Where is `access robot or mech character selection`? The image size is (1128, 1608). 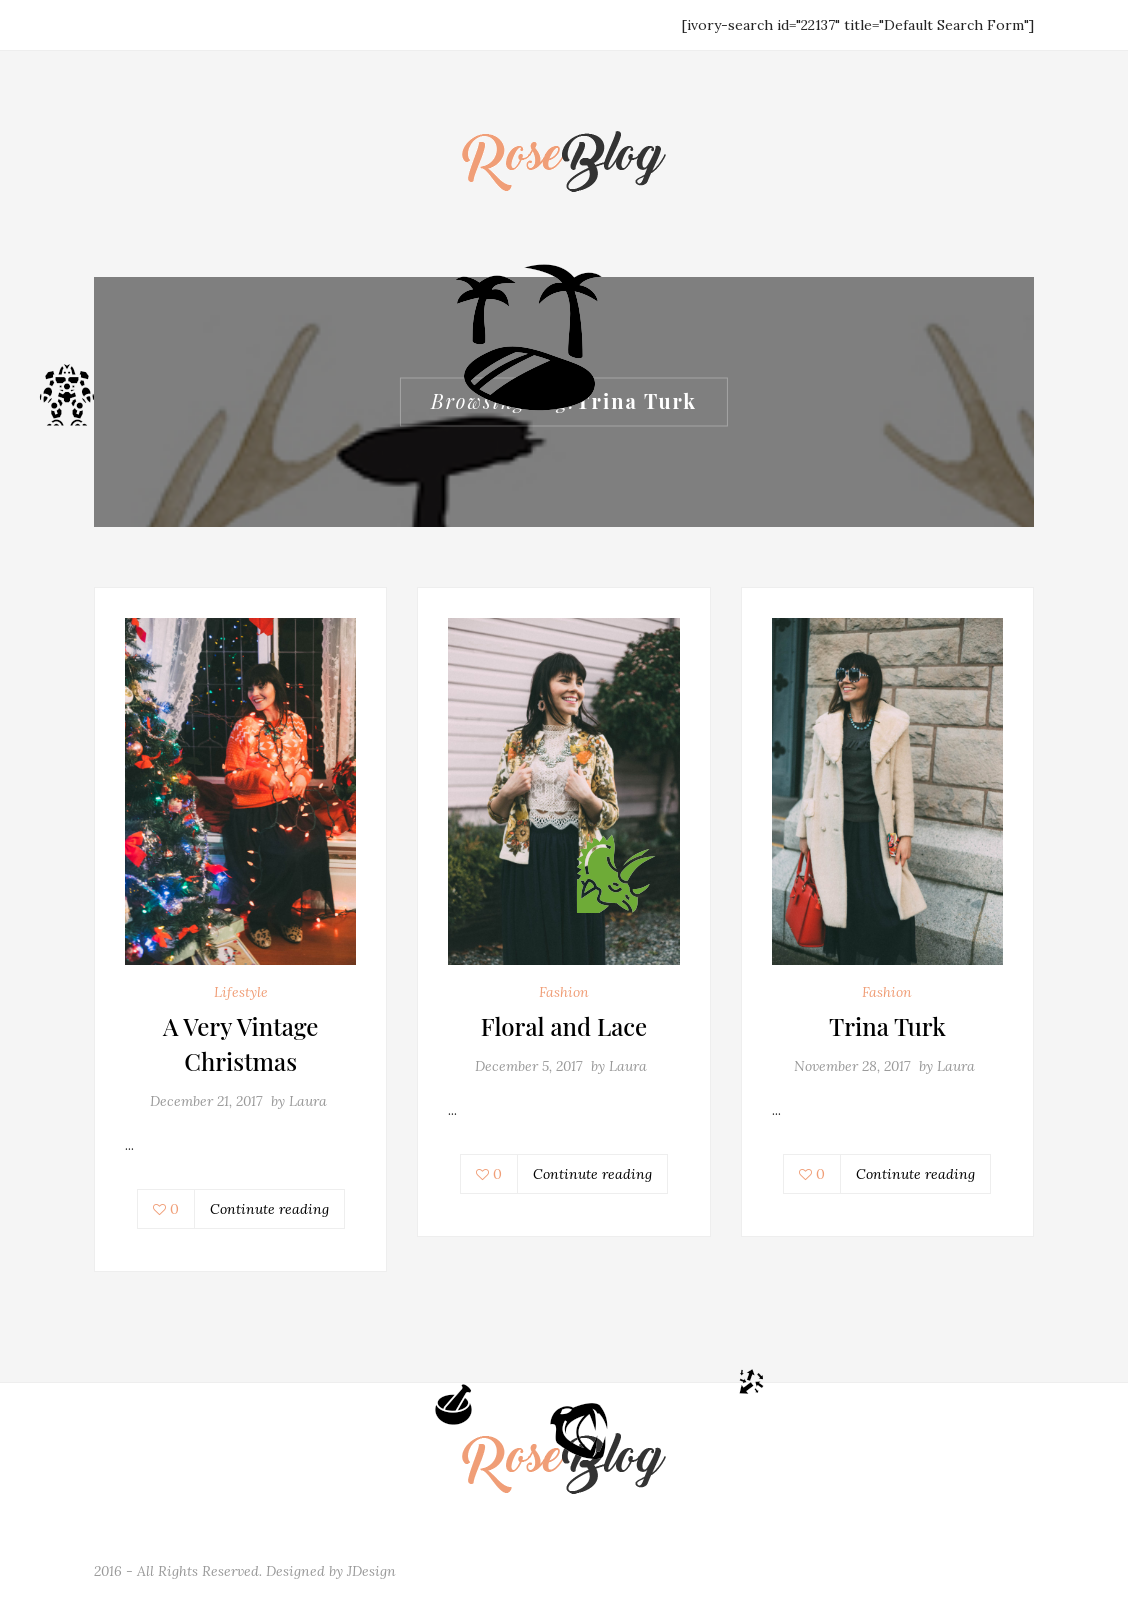
access robot or mech character selection is located at coordinates (67, 395).